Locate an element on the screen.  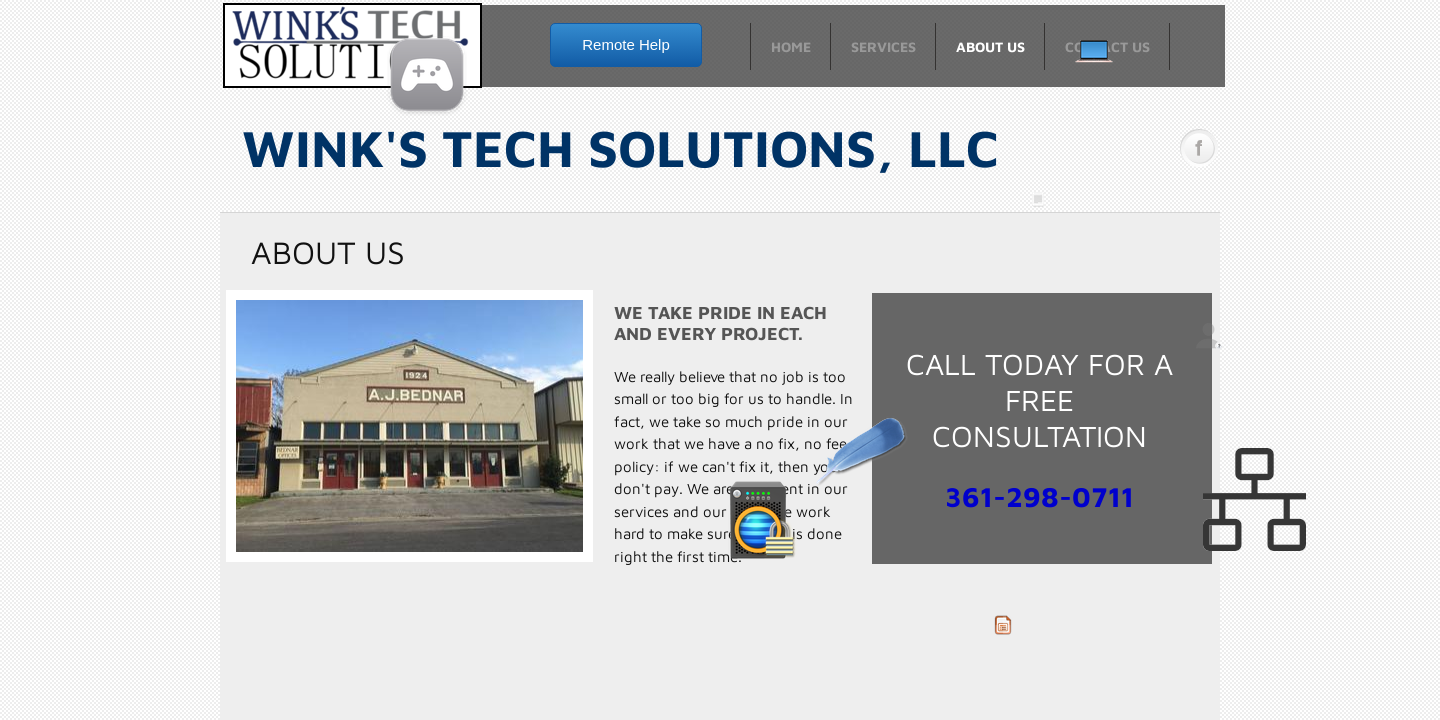
open a presentation template file is located at coordinates (1003, 625).